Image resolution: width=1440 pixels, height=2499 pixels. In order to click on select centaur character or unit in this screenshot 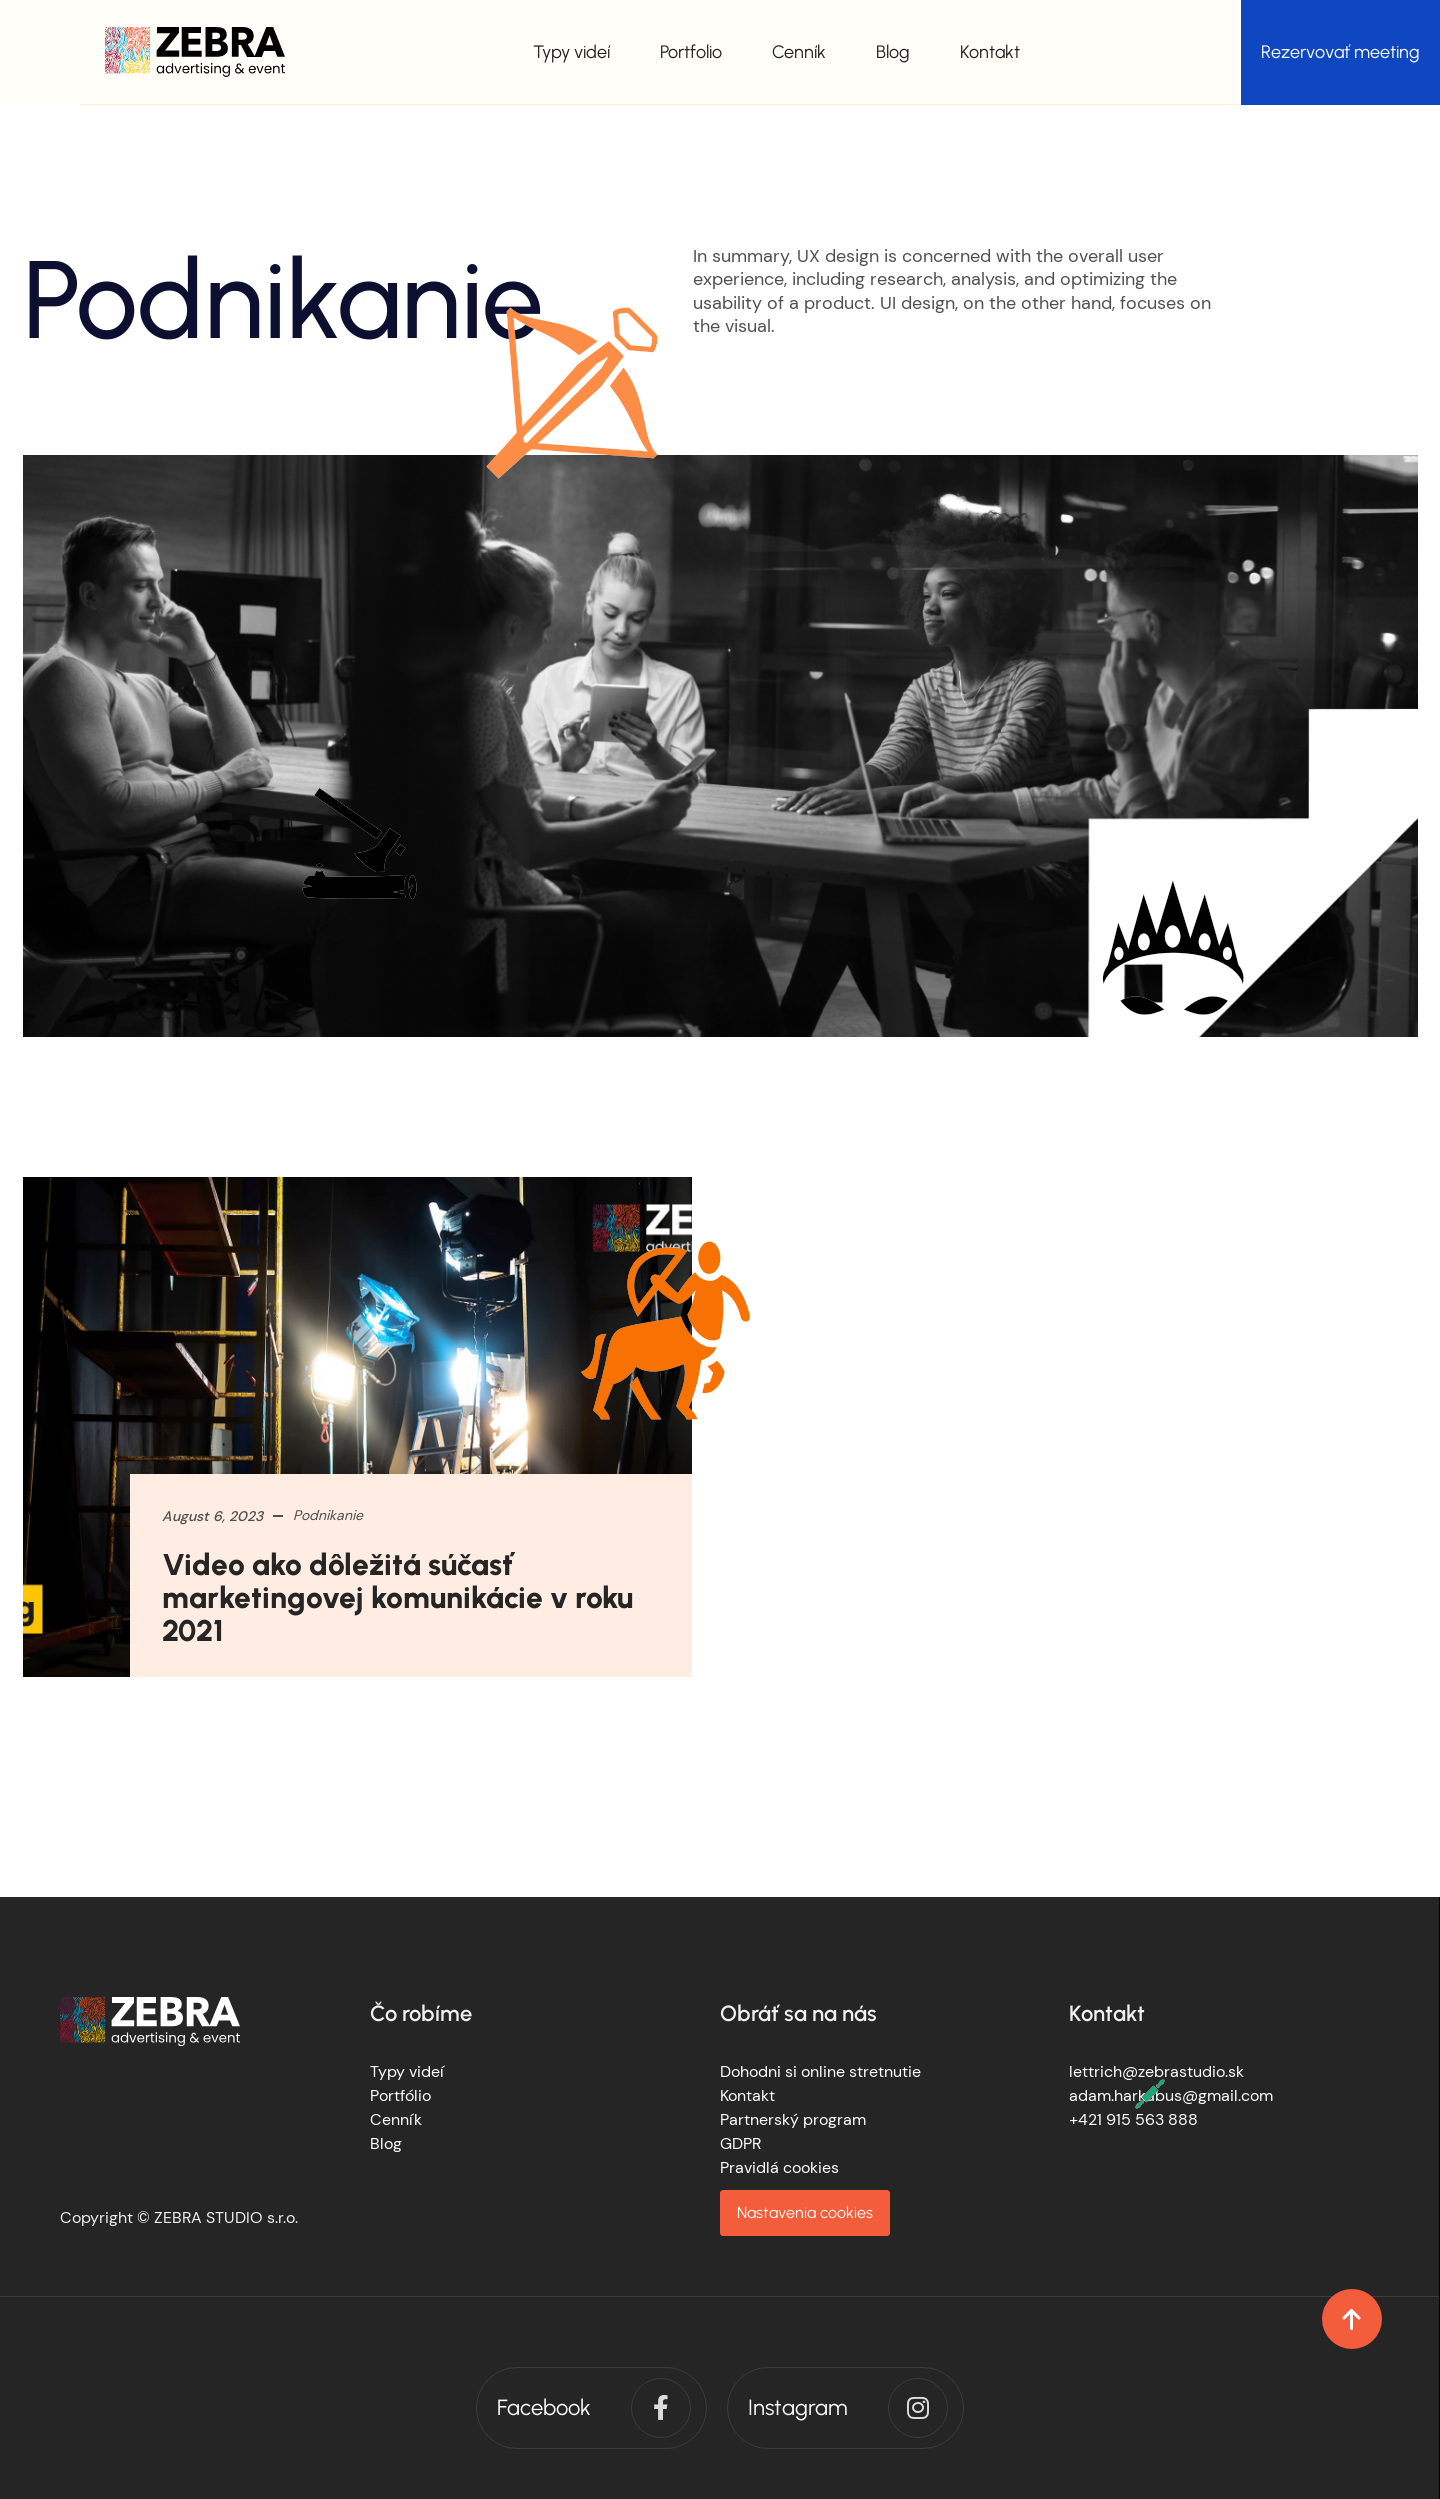, I will do `click(665, 1330)`.